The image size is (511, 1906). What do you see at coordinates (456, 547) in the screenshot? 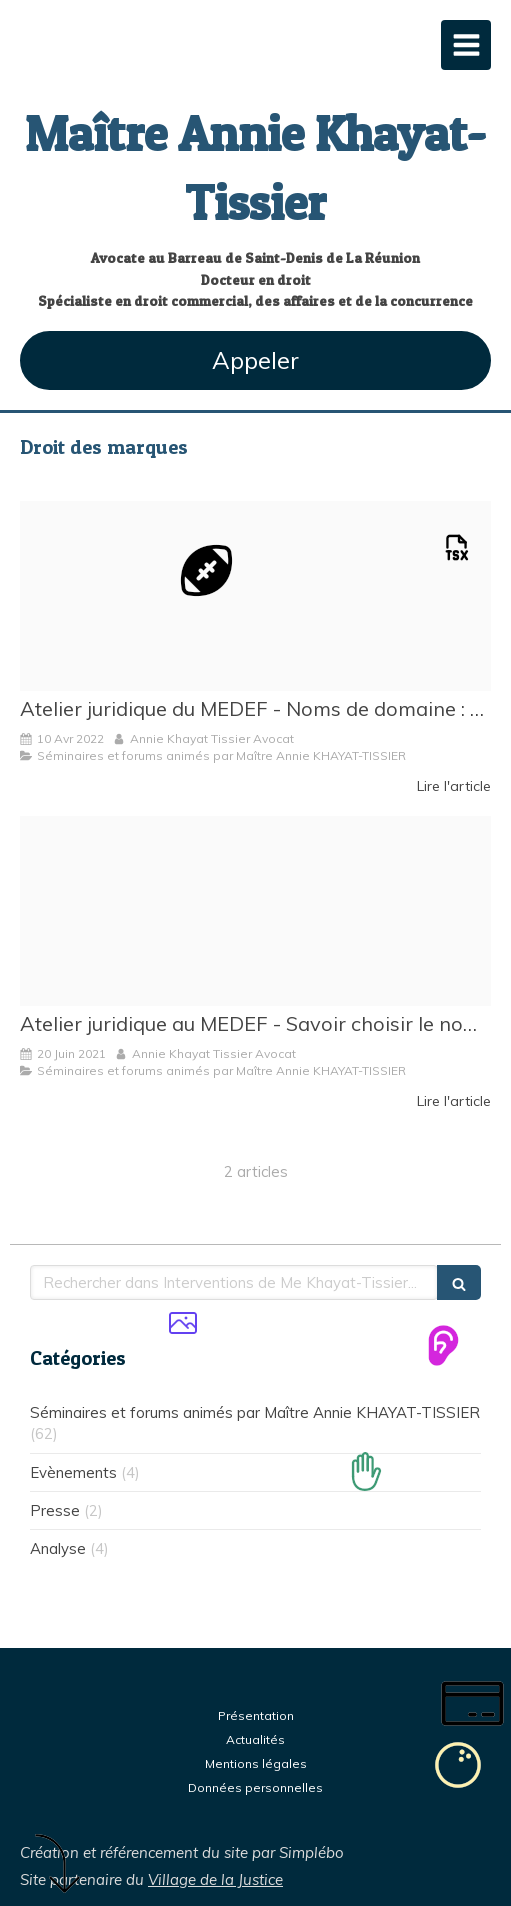
I see `indicates a TypeScript React (.tsx) file` at bounding box center [456, 547].